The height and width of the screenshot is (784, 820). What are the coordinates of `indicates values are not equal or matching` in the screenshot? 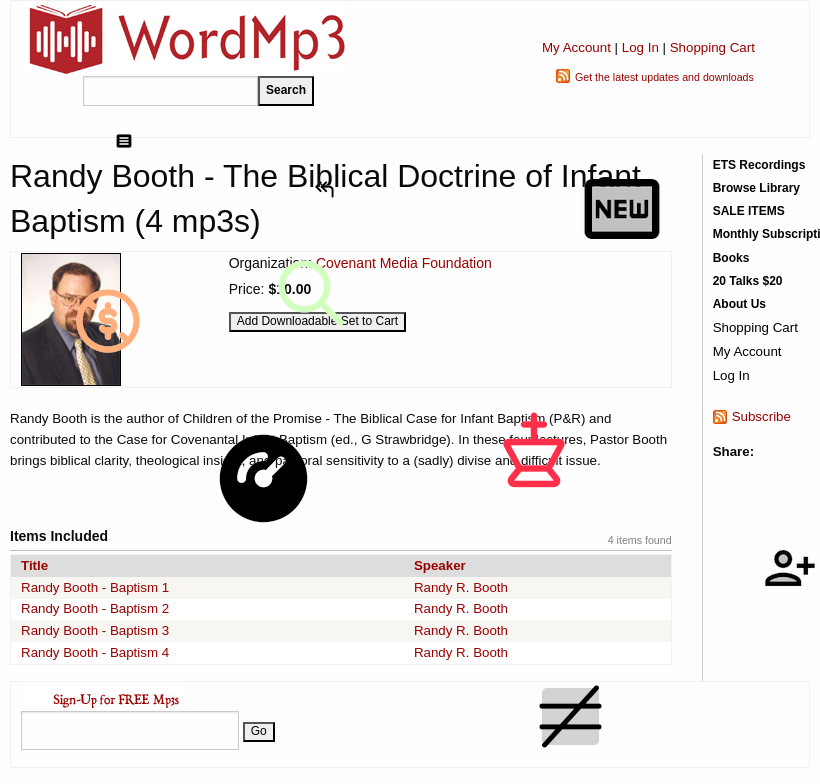 It's located at (570, 716).